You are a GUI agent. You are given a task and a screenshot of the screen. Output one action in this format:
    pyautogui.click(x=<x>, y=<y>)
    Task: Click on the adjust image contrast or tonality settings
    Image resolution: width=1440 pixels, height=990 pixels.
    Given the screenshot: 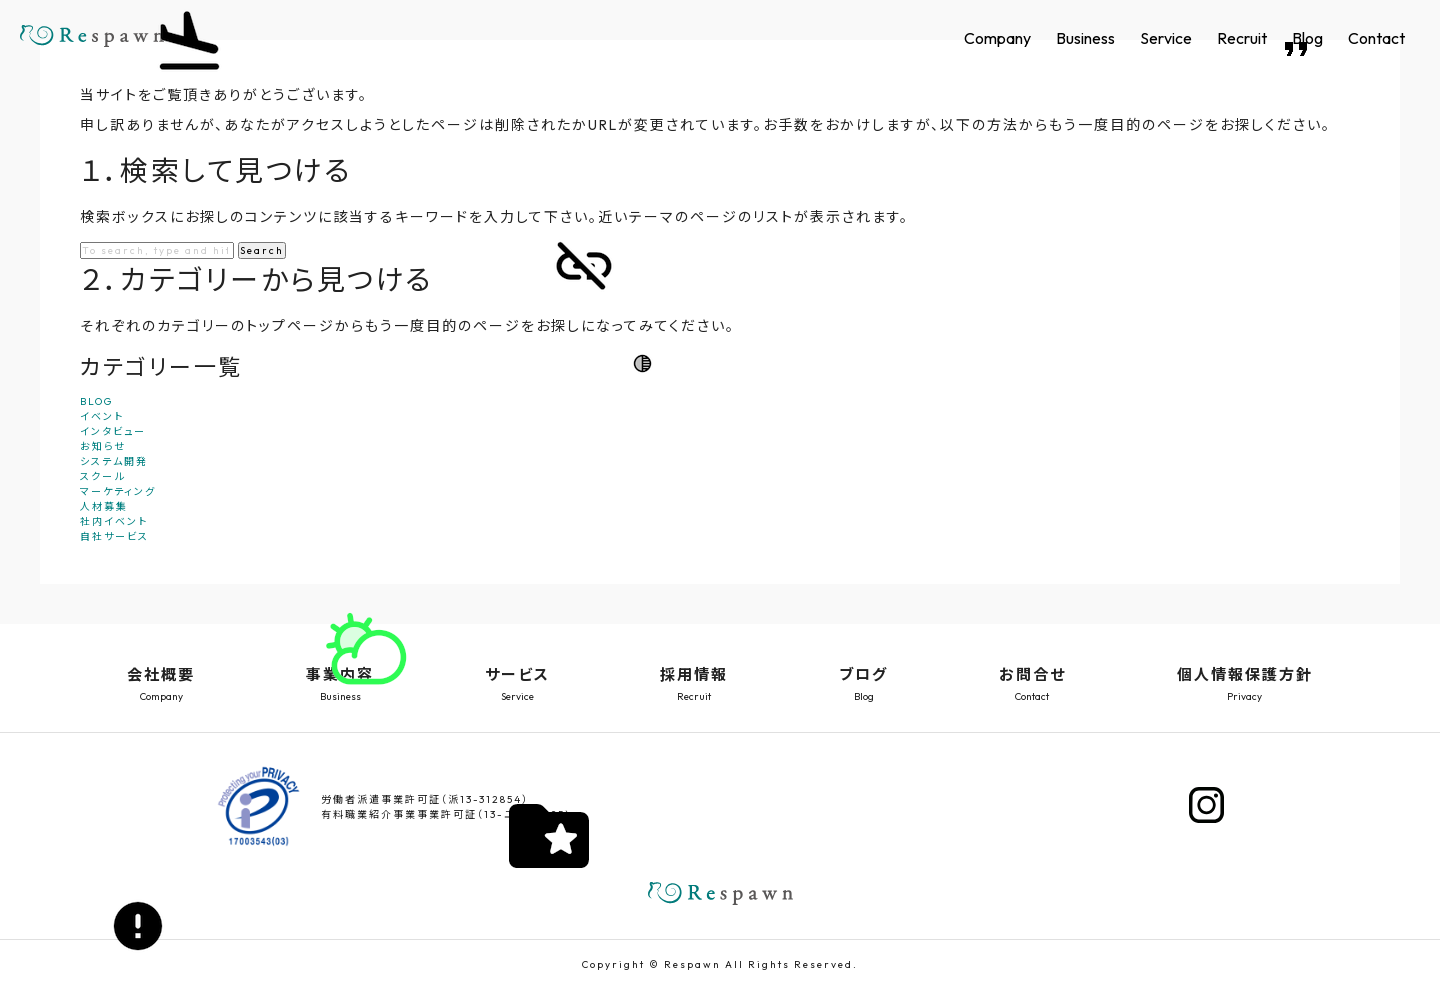 What is the action you would take?
    pyautogui.click(x=642, y=363)
    